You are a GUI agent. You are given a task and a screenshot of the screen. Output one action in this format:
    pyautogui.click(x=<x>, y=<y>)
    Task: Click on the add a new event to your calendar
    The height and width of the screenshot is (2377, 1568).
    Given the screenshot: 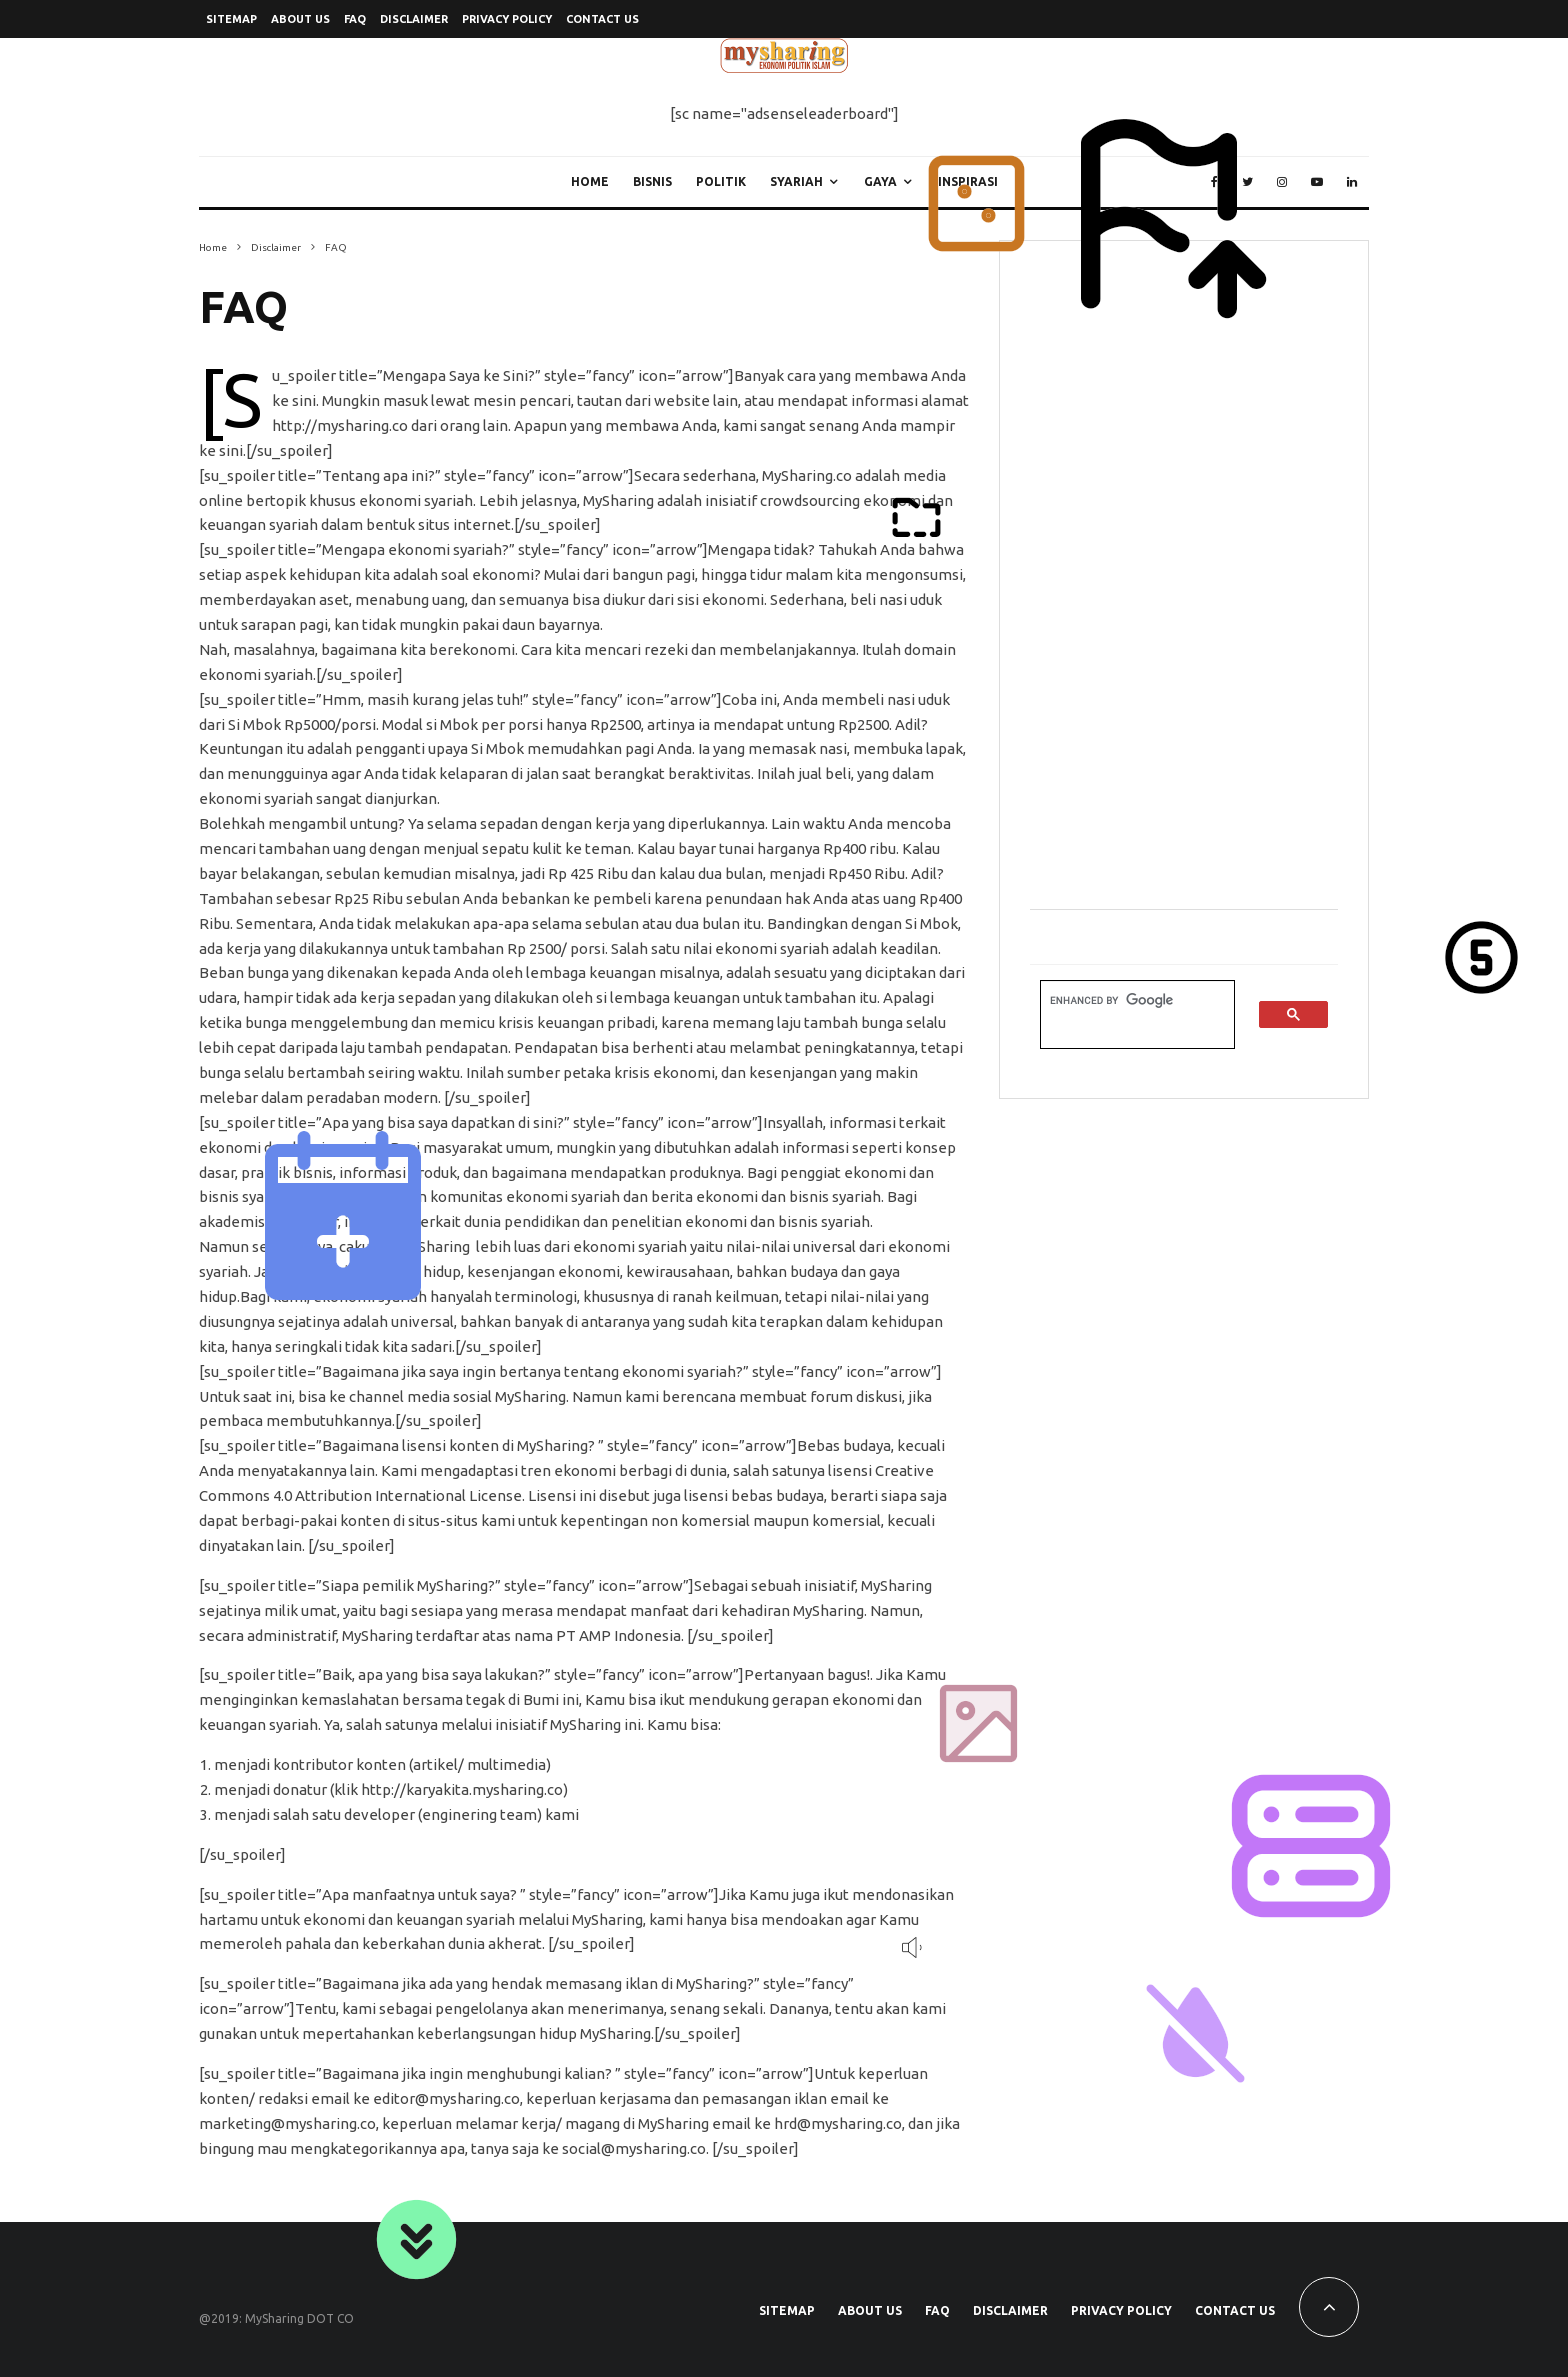 What is the action you would take?
    pyautogui.click(x=343, y=1222)
    